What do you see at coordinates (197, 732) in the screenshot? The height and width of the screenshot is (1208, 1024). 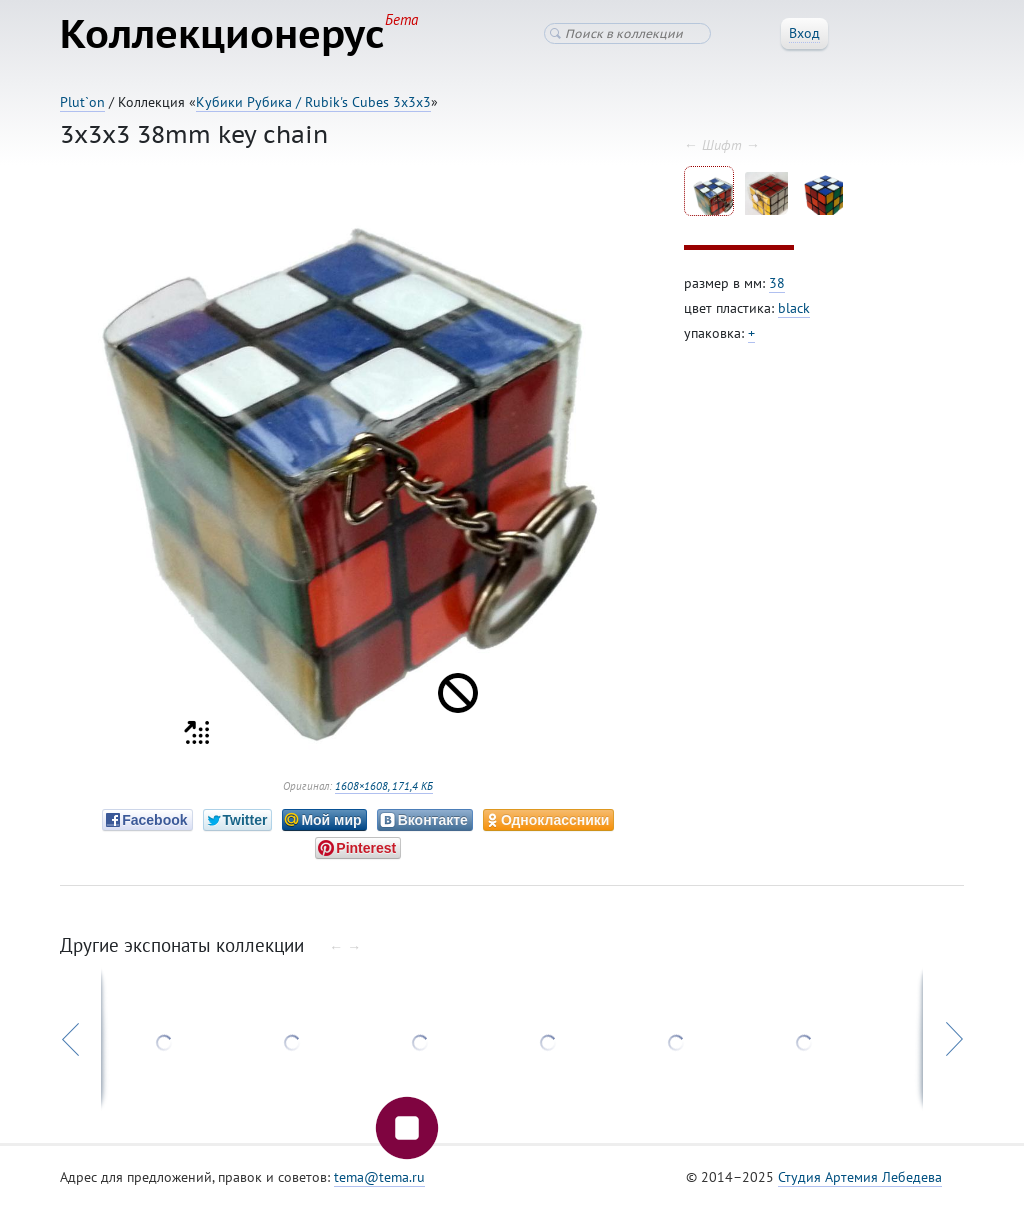 I see `export or share data` at bounding box center [197, 732].